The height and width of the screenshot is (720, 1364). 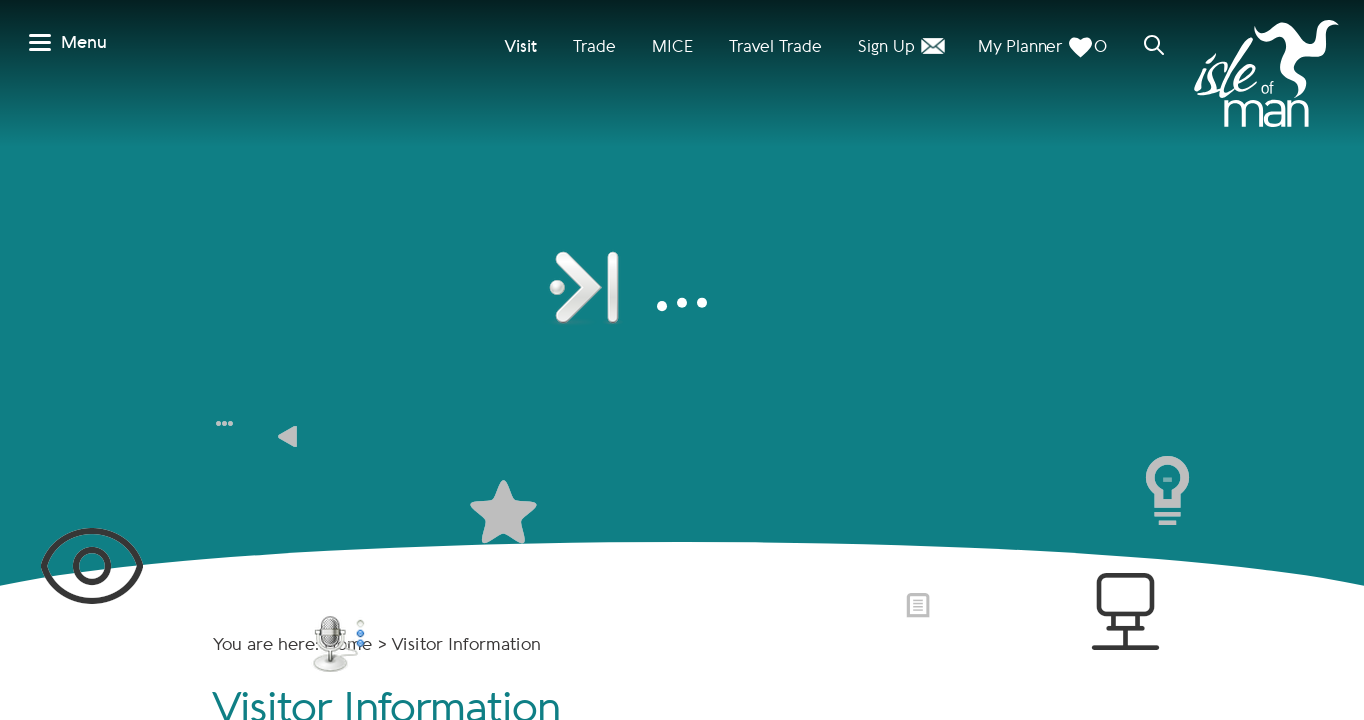 I want to click on view information or help details, so click(x=1167, y=490).